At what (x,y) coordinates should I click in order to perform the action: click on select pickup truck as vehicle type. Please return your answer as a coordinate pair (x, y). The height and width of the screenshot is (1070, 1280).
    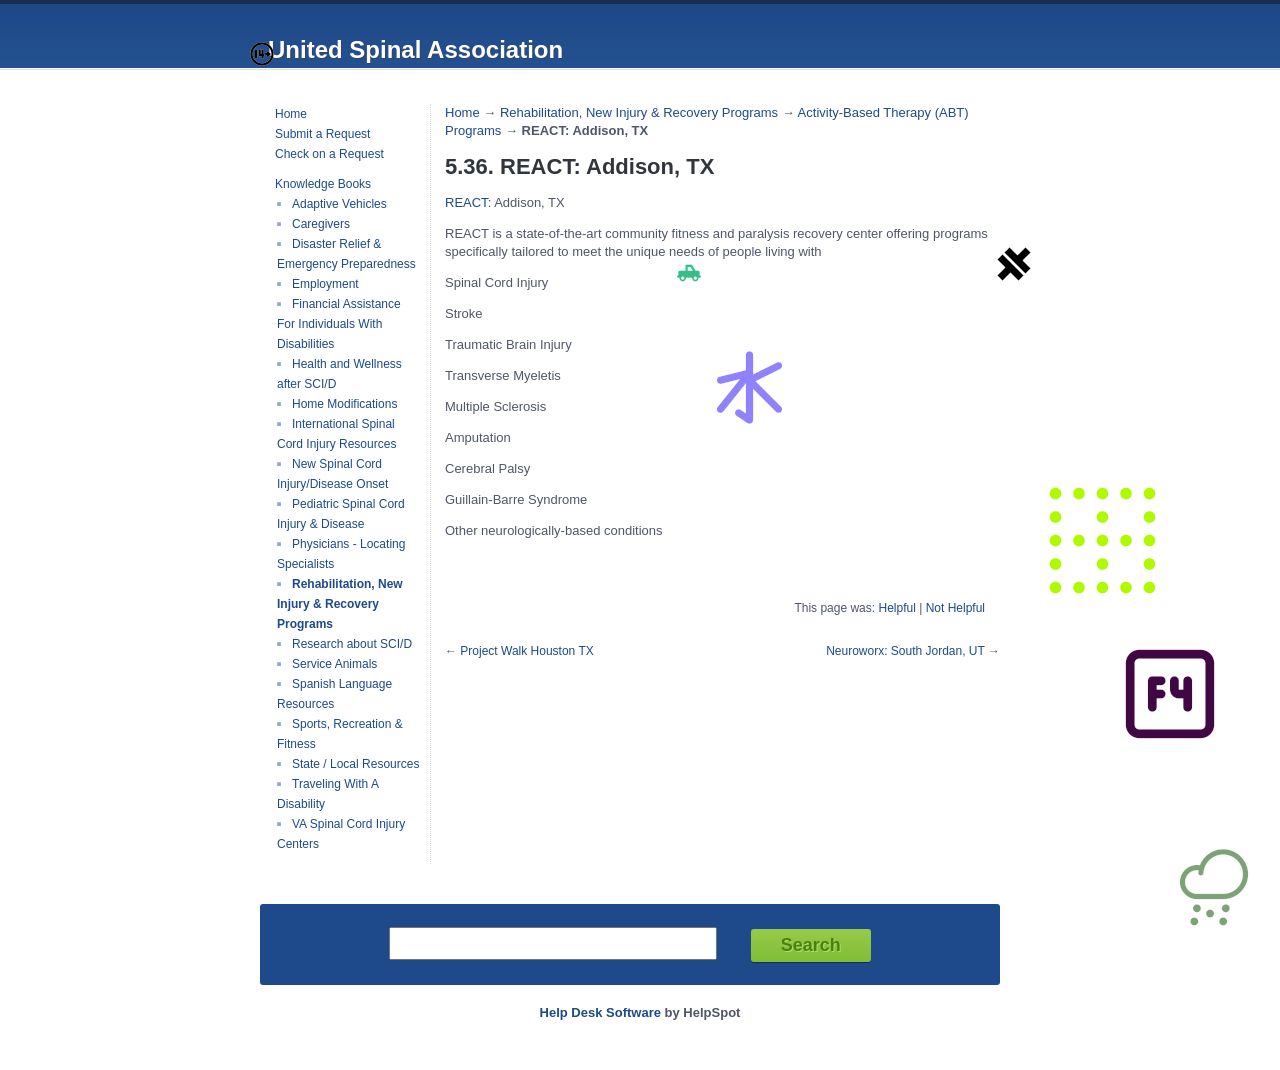
    Looking at the image, I should click on (689, 273).